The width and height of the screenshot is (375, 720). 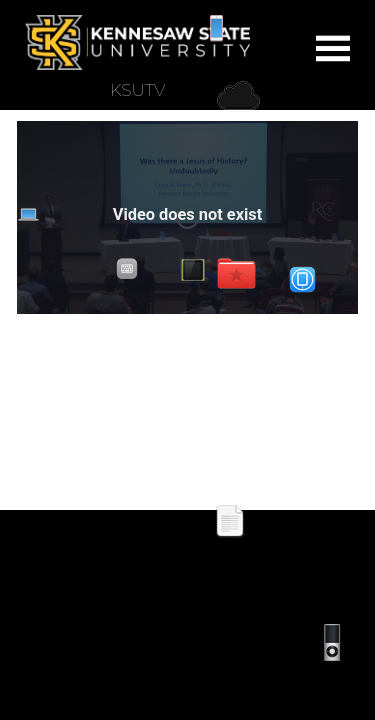 I want to click on iPod nano device connected, so click(x=193, y=270).